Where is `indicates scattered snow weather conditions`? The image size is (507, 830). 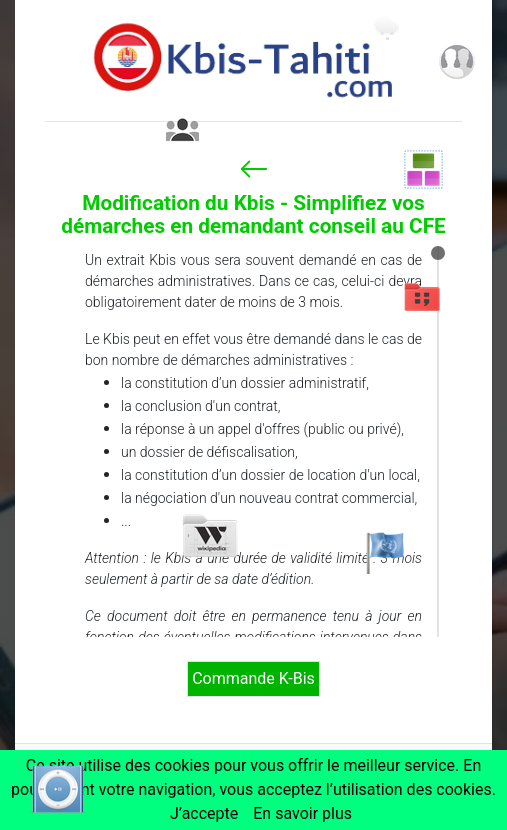
indicates scattered snow weather conditions is located at coordinates (386, 27).